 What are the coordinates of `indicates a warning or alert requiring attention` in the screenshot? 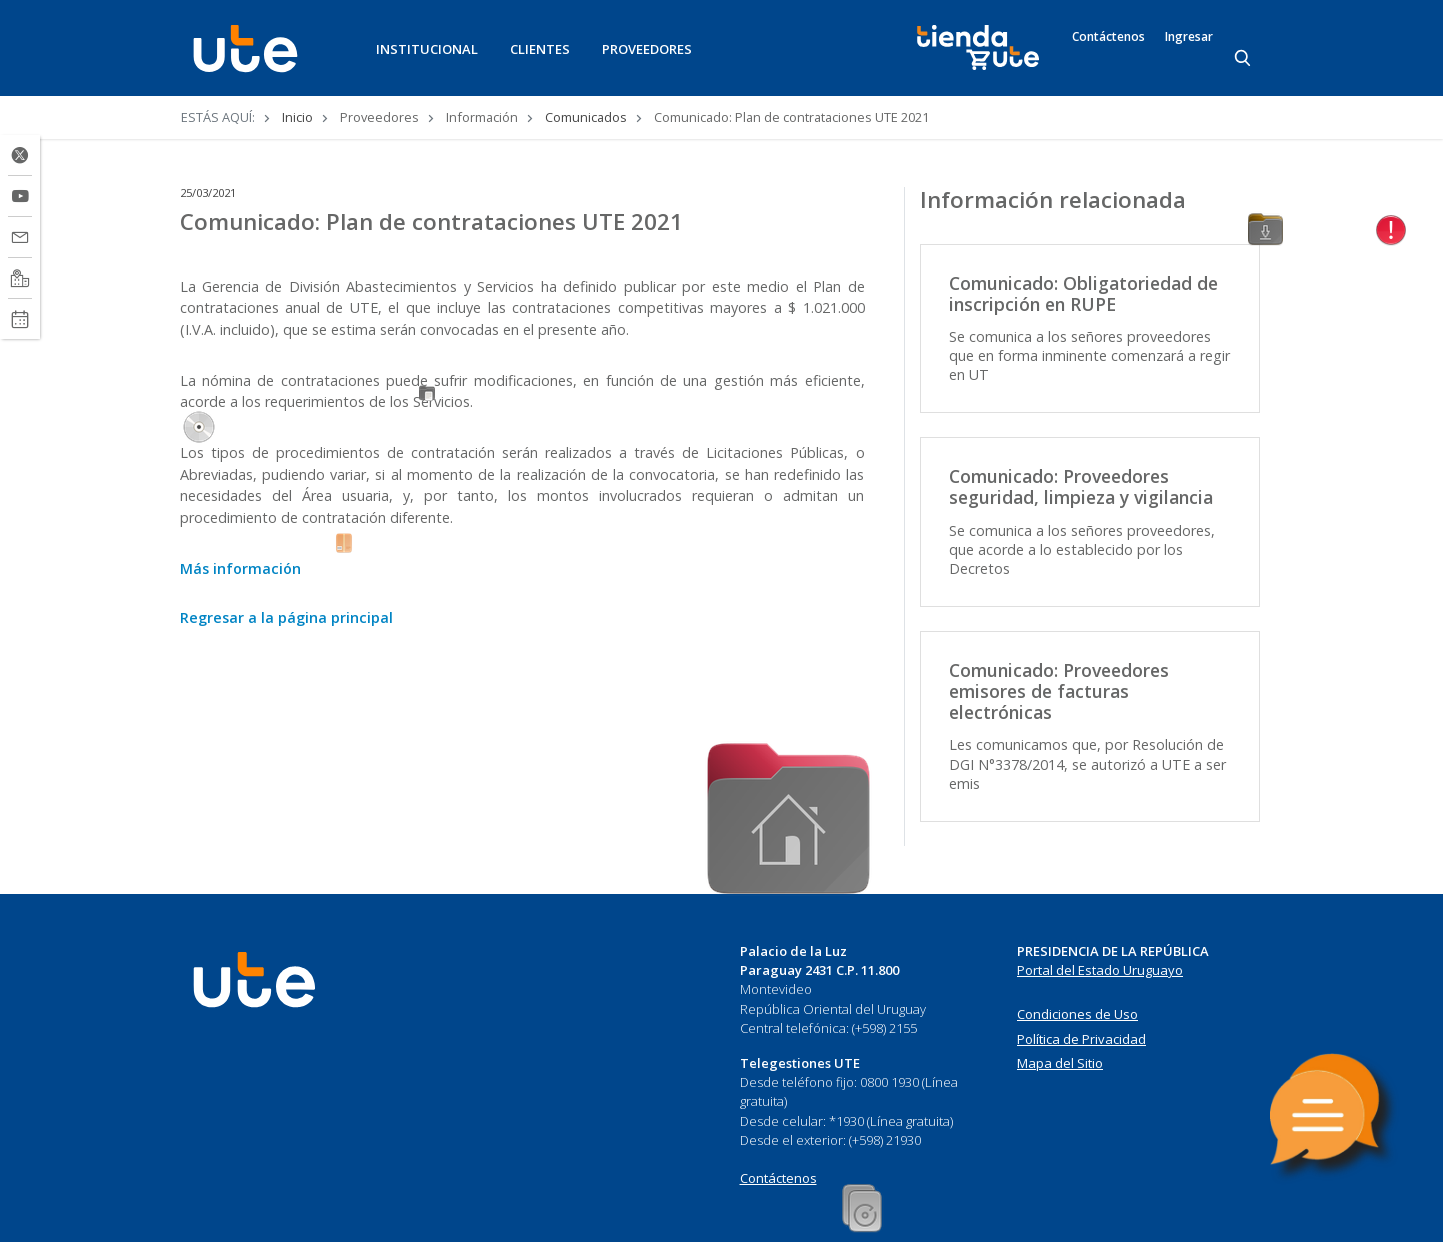 It's located at (1391, 230).